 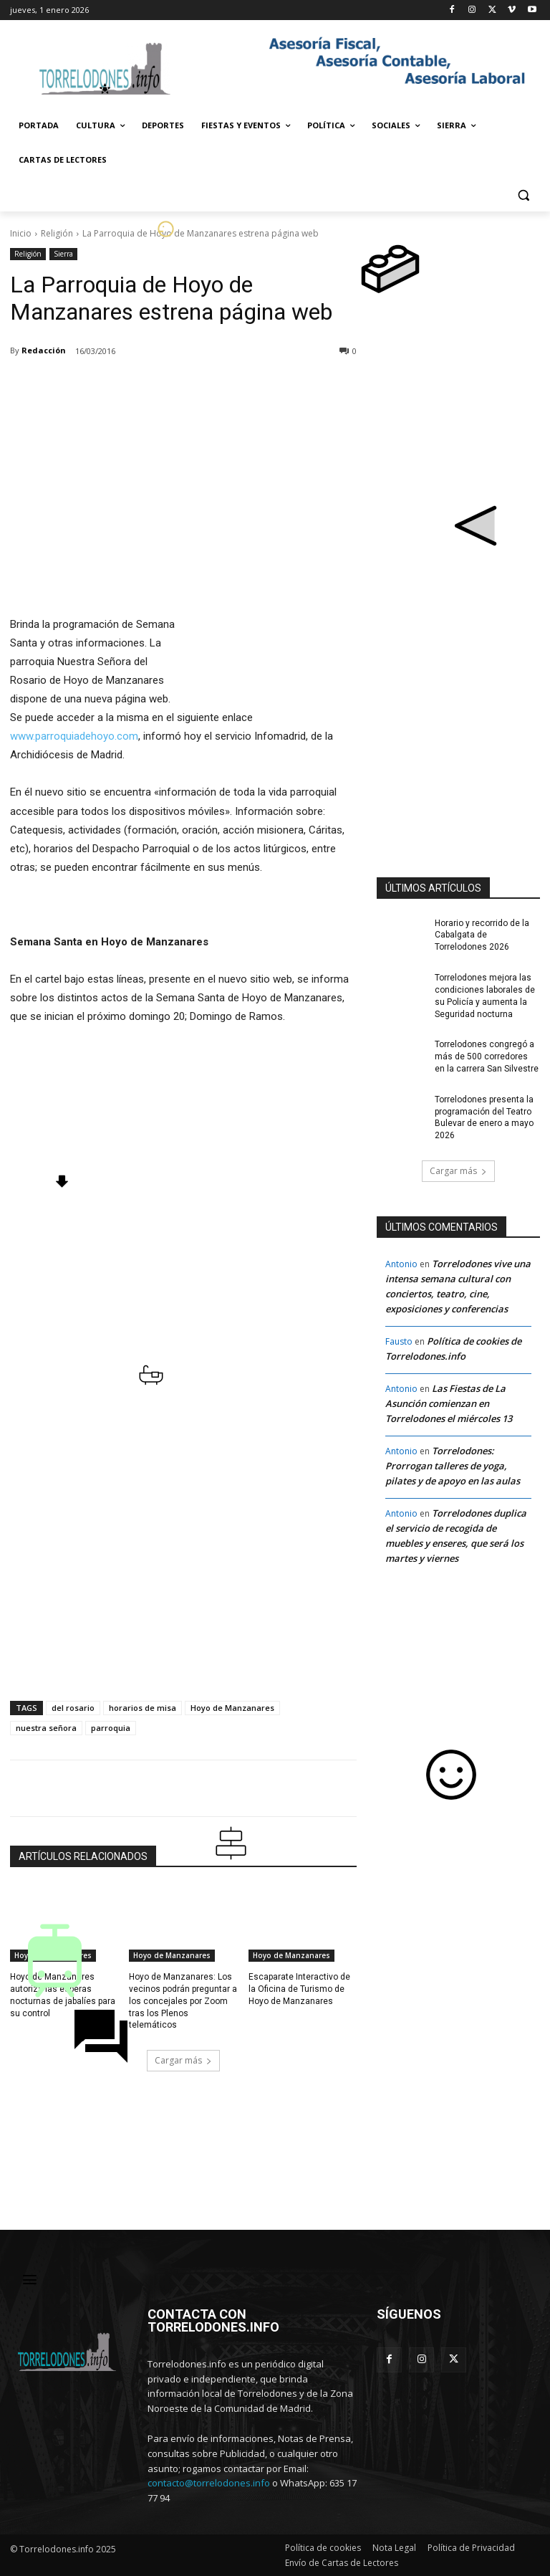 What do you see at coordinates (62, 1180) in the screenshot?
I see `download a file or content` at bounding box center [62, 1180].